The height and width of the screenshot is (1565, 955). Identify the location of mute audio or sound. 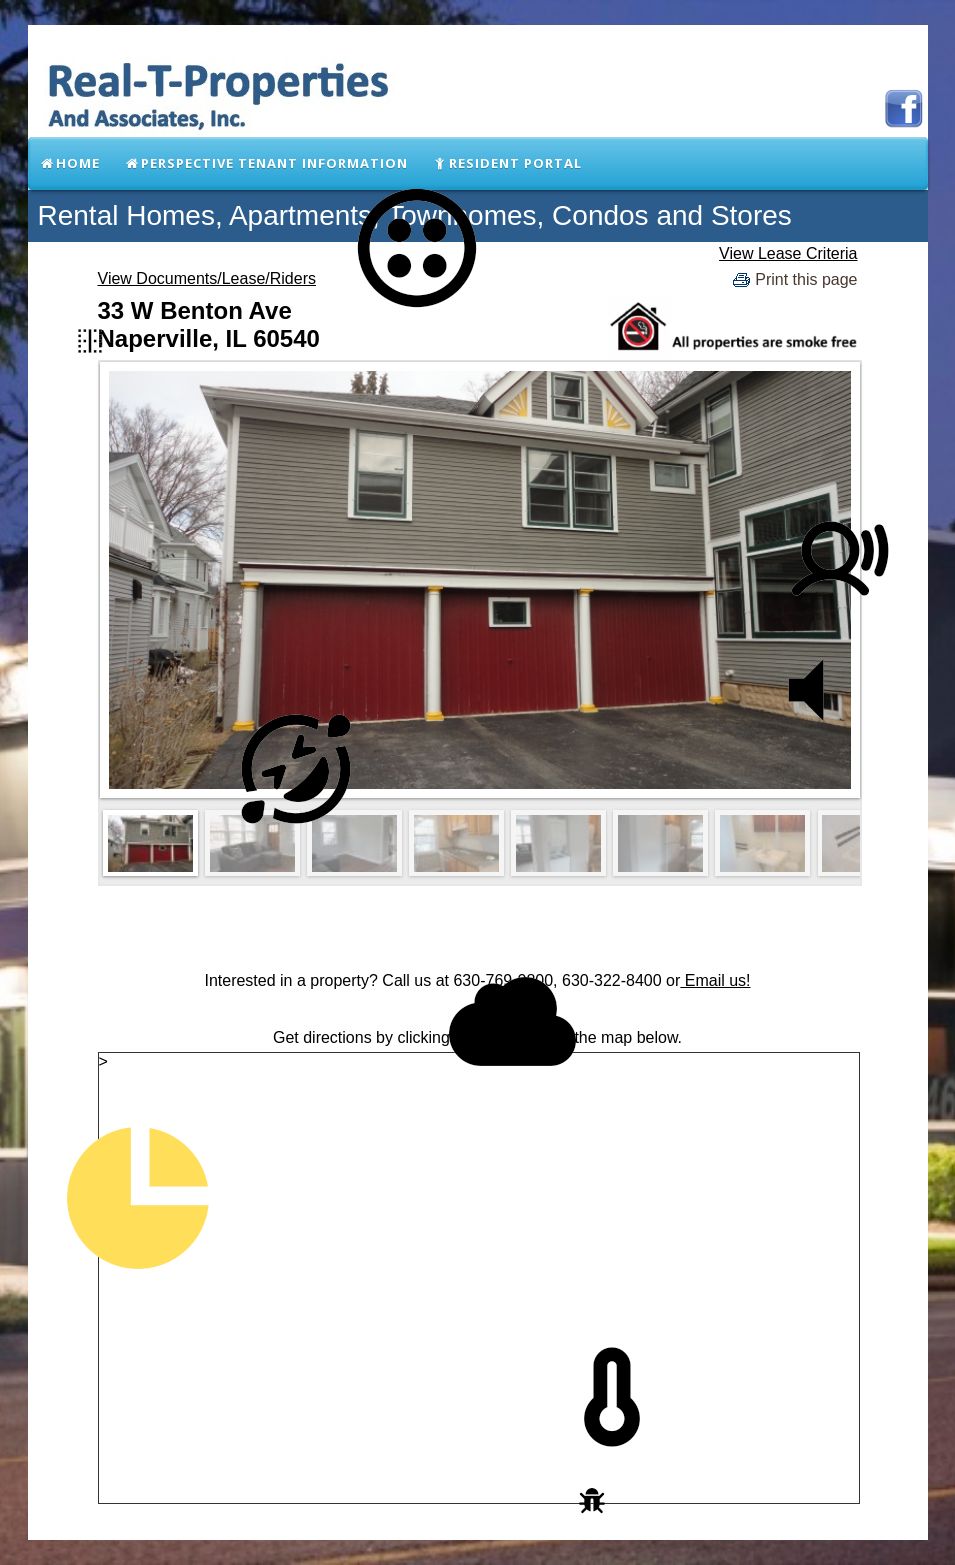
(808, 690).